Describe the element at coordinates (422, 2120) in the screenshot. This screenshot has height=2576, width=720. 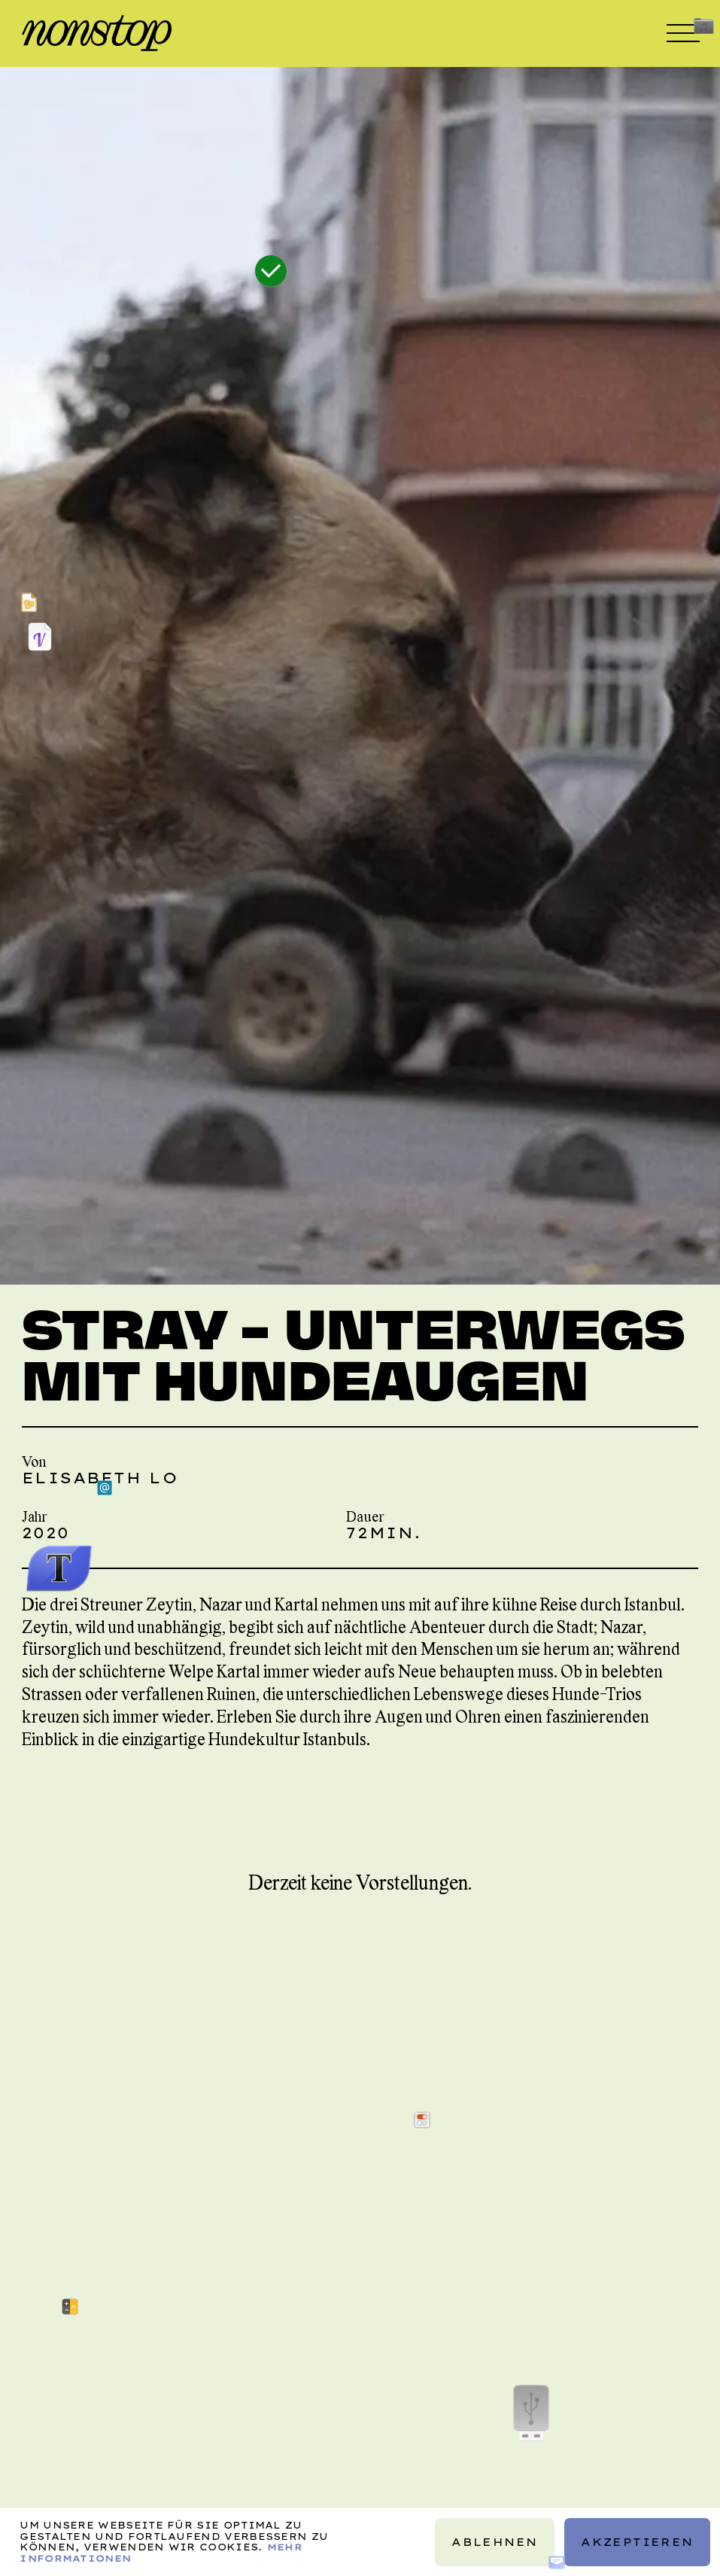
I see `open system settings or preferences` at that location.